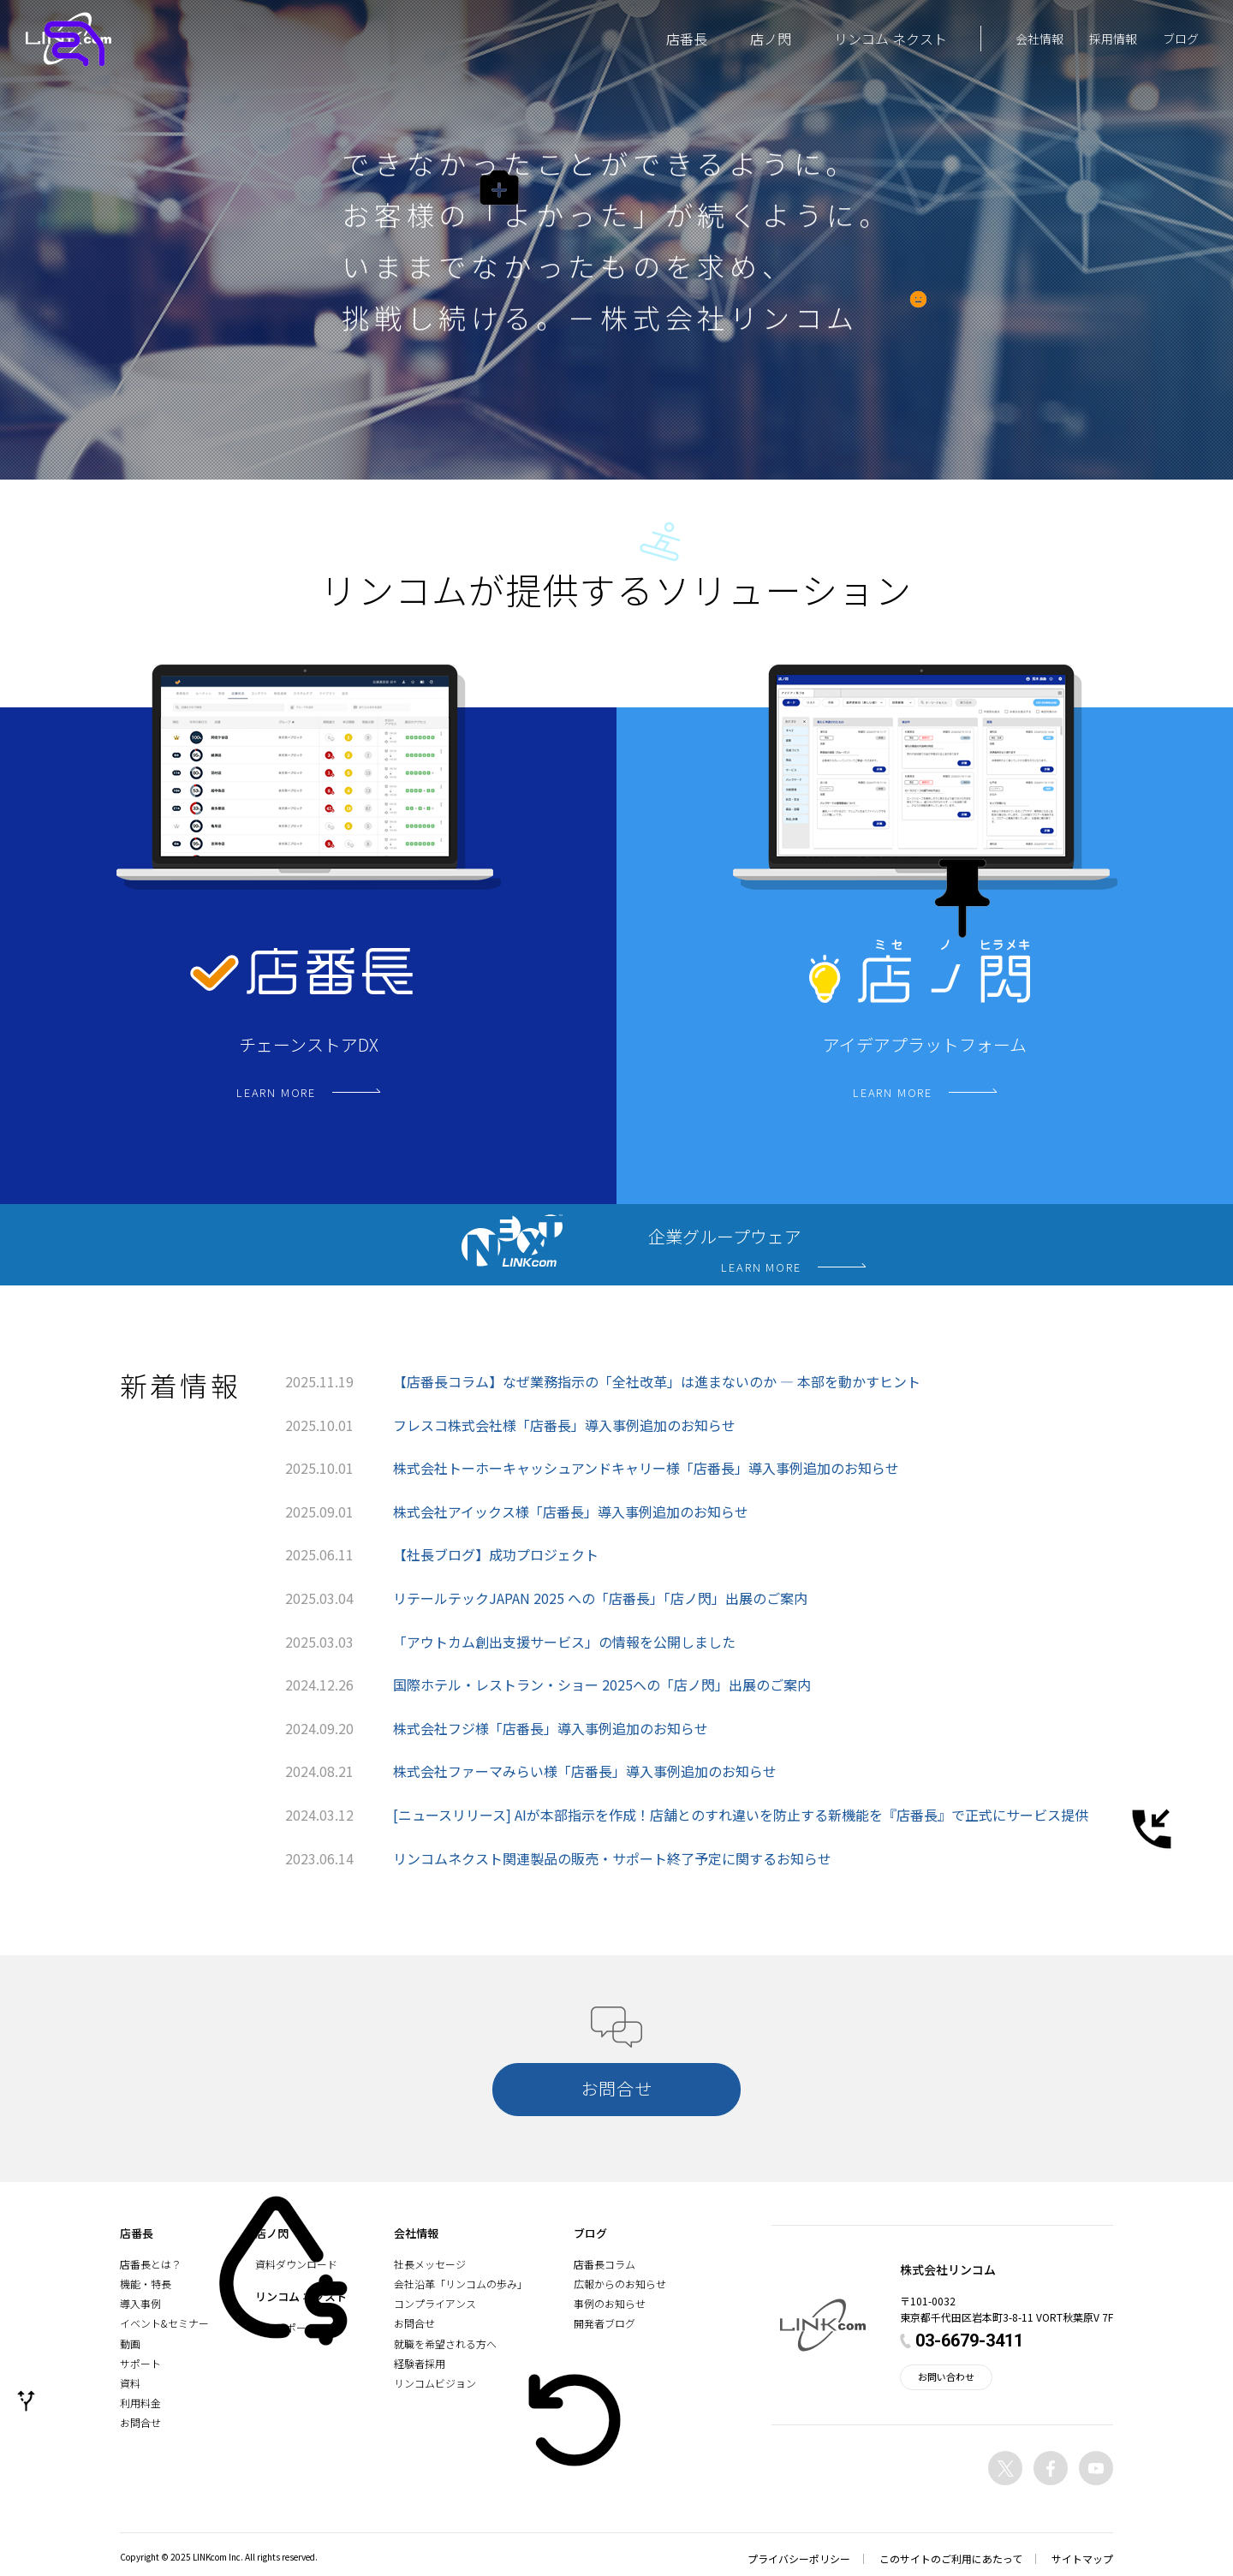  Describe the element at coordinates (918, 299) in the screenshot. I see `indicate neutral or no mood selected` at that location.